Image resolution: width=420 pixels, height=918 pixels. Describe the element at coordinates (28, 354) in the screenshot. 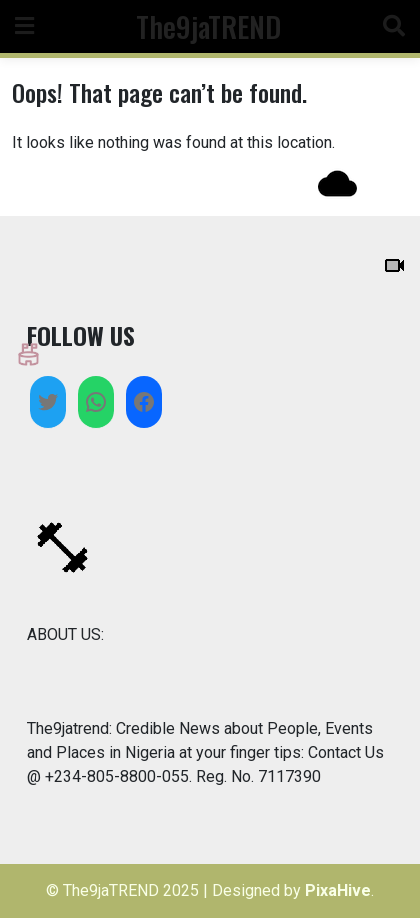

I see `view stadium or arena information` at that location.